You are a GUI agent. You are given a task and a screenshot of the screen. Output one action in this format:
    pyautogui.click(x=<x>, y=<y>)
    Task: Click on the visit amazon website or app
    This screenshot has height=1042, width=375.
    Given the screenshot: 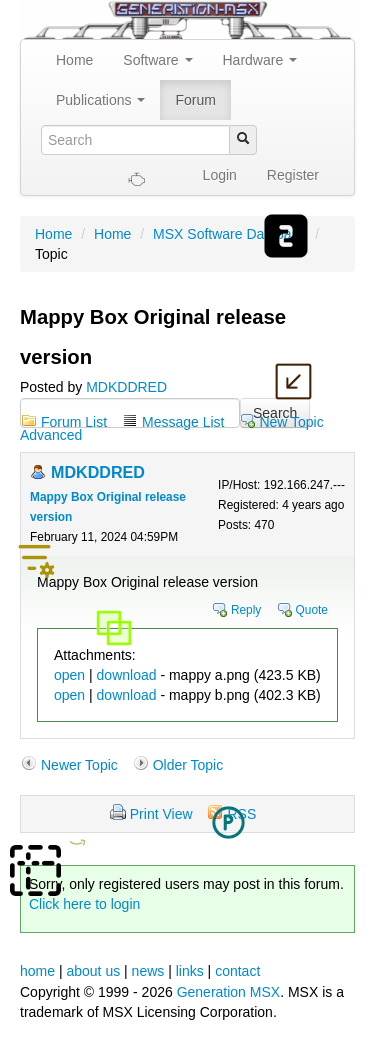 What is the action you would take?
    pyautogui.click(x=77, y=842)
    